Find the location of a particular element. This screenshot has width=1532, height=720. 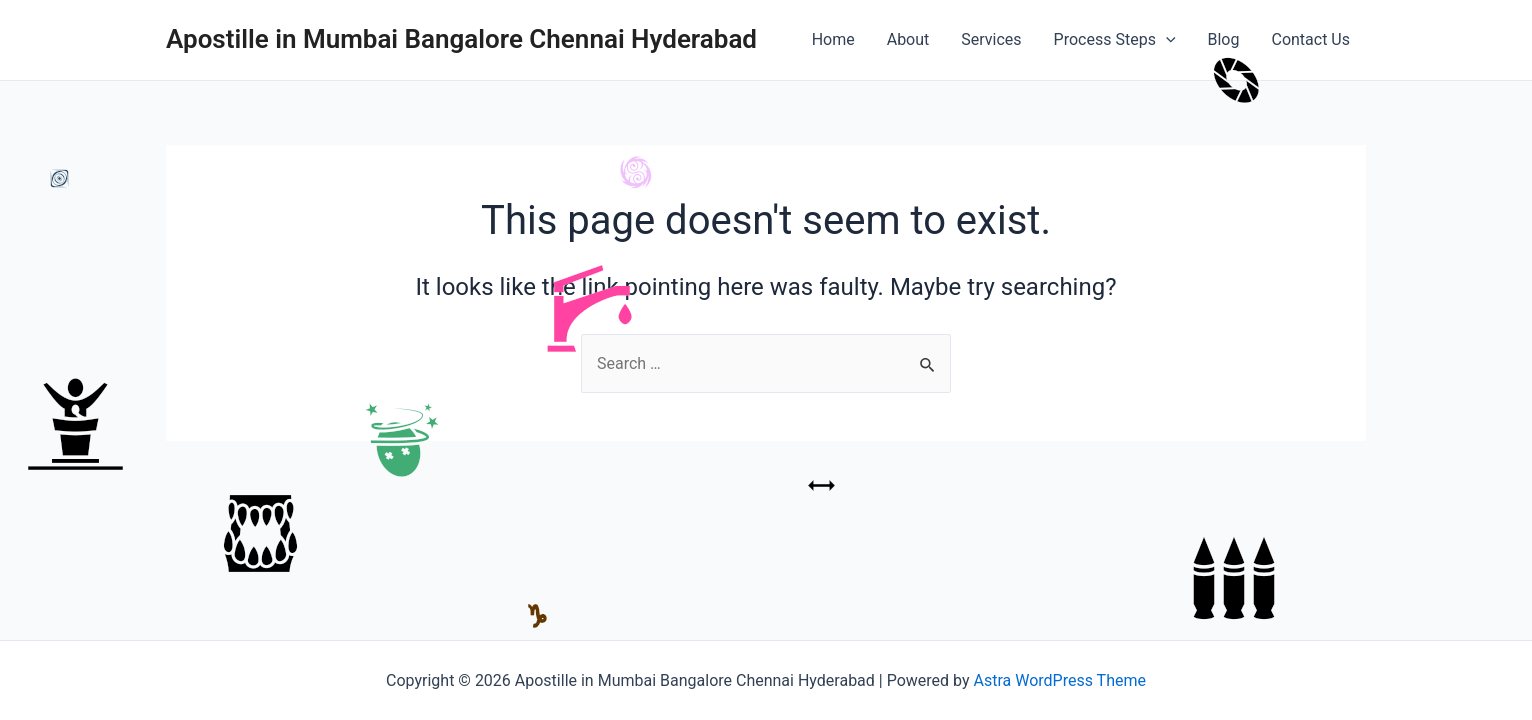

access kitchen or plumbing settings is located at coordinates (592, 304).